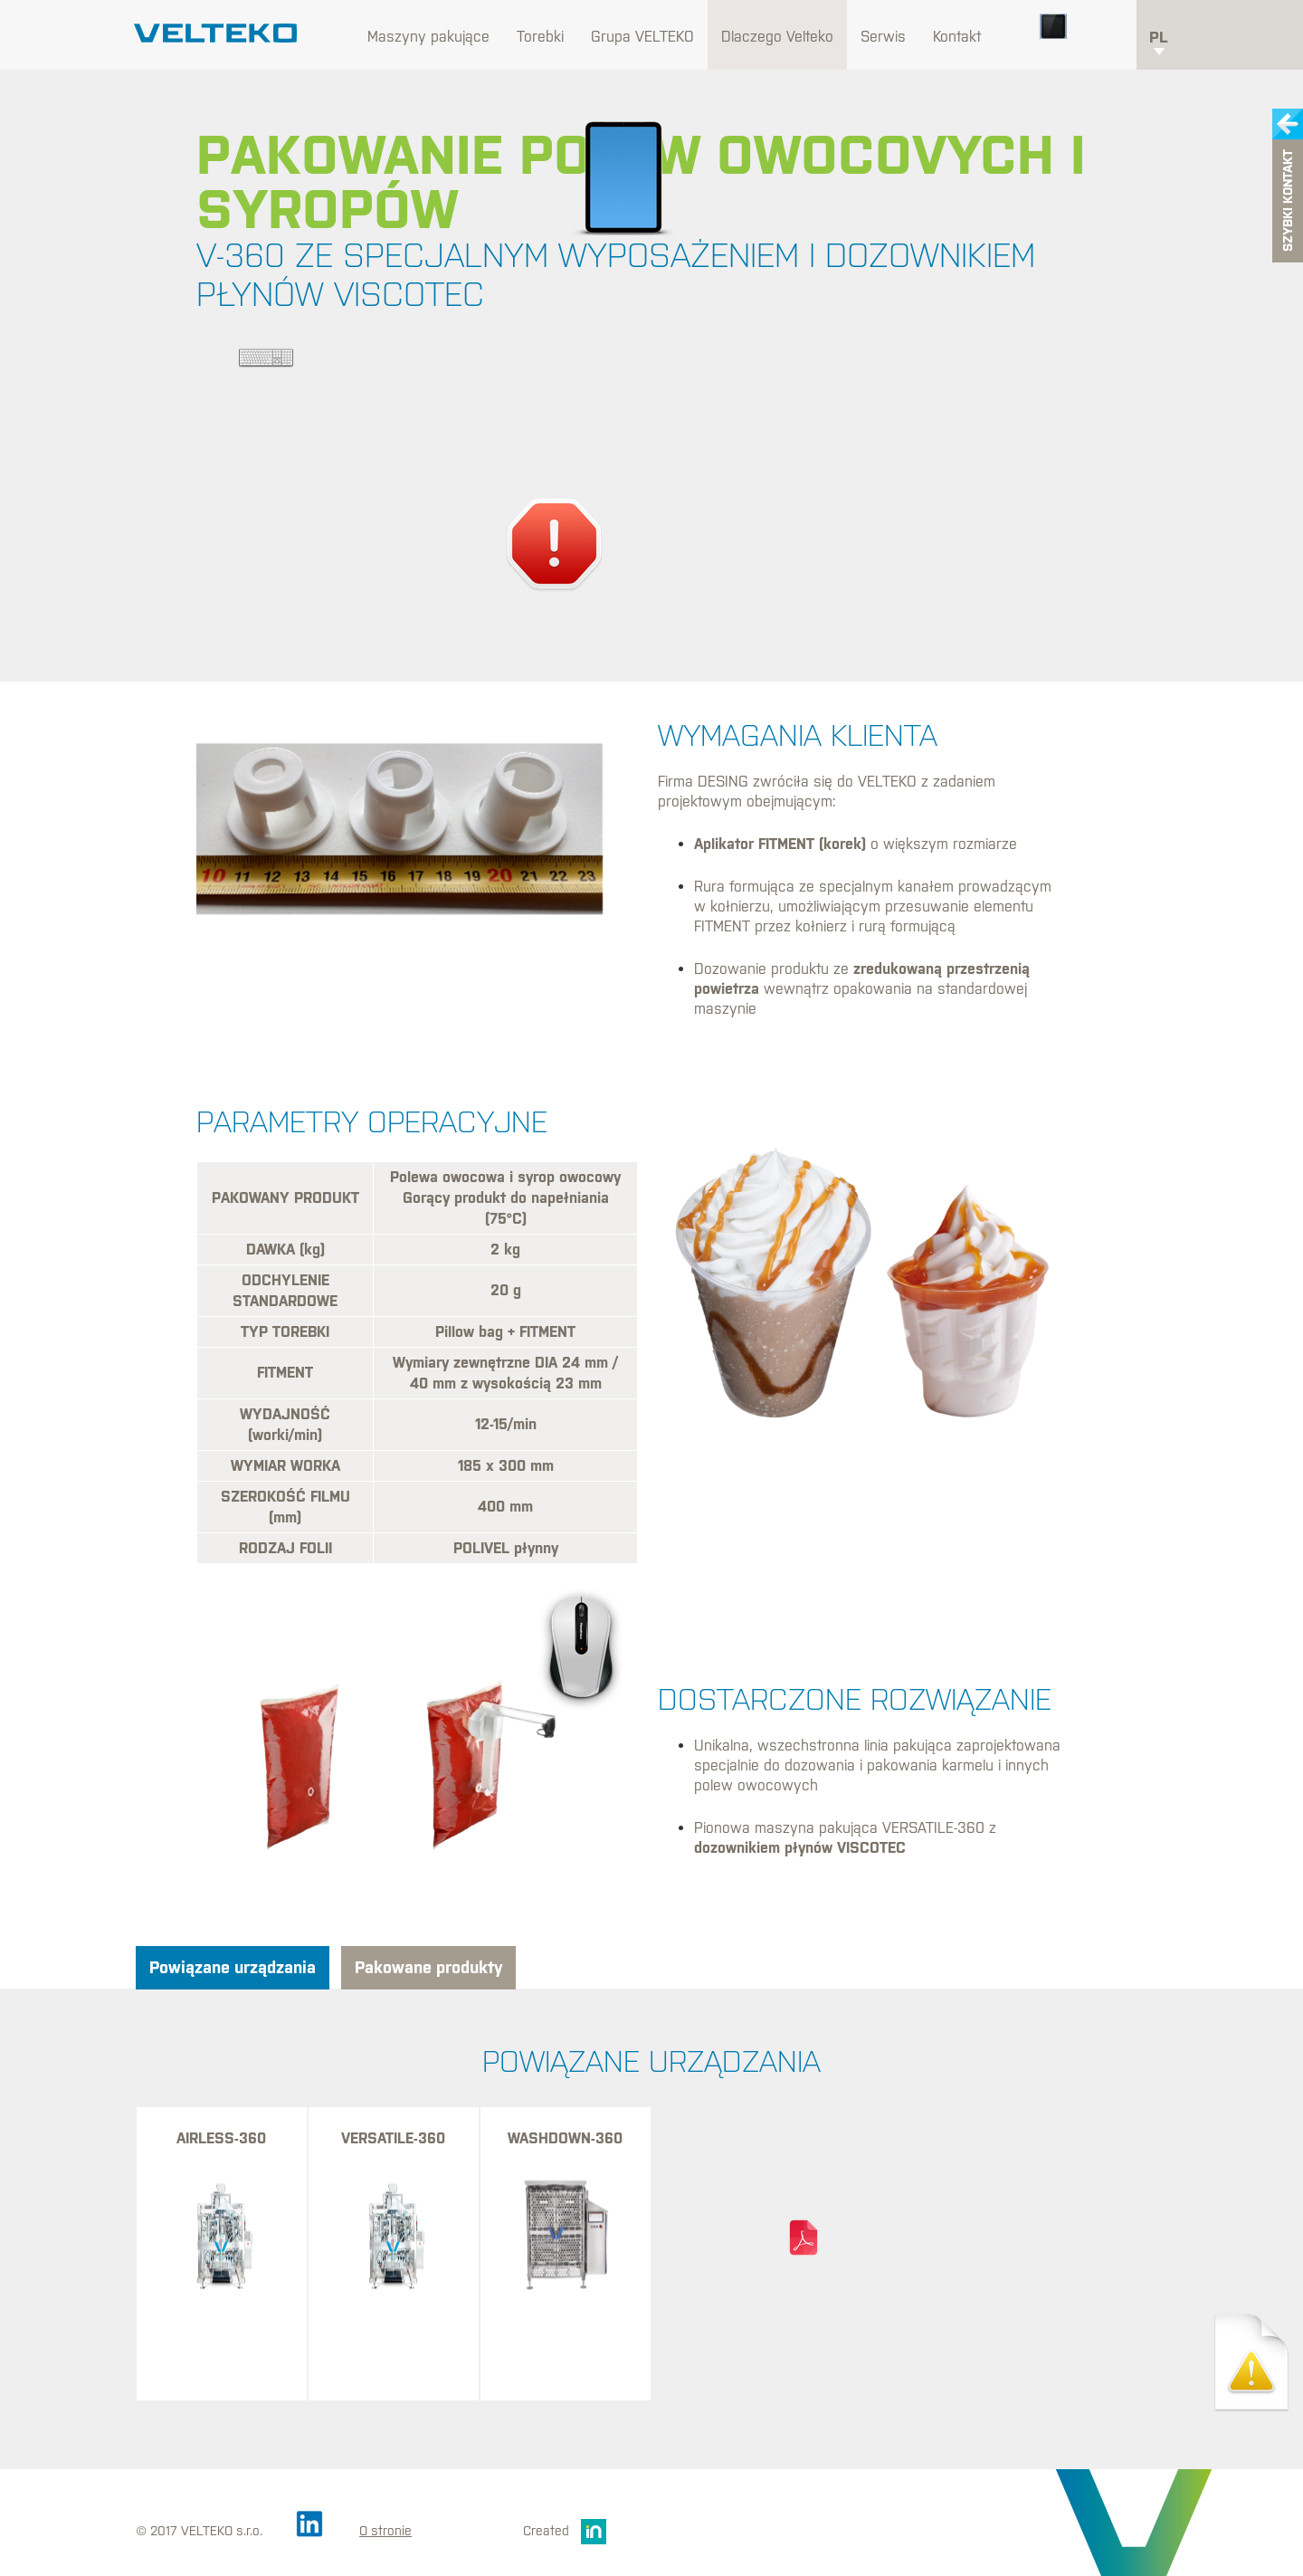 This screenshot has height=2576, width=1303. Describe the element at coordinates (623, 166) in the screenshot. I see `represents a connected iPad Mini device` at that location.